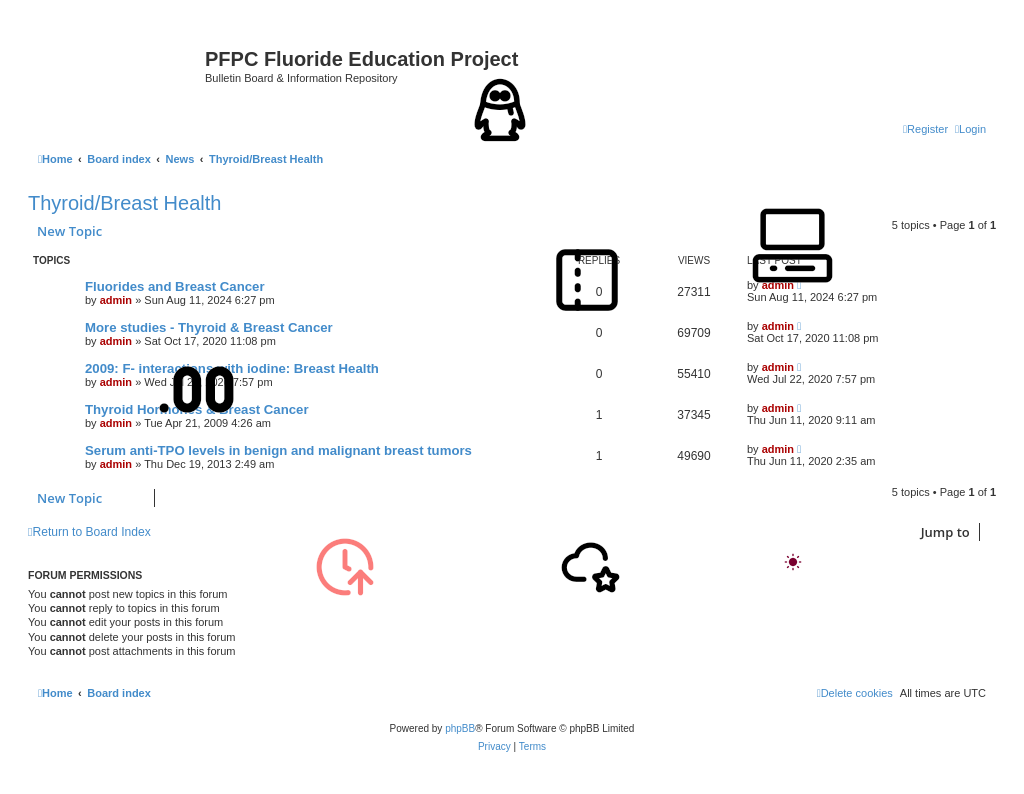  I want to click on mark cloud content as favorite, so click(590, 563).